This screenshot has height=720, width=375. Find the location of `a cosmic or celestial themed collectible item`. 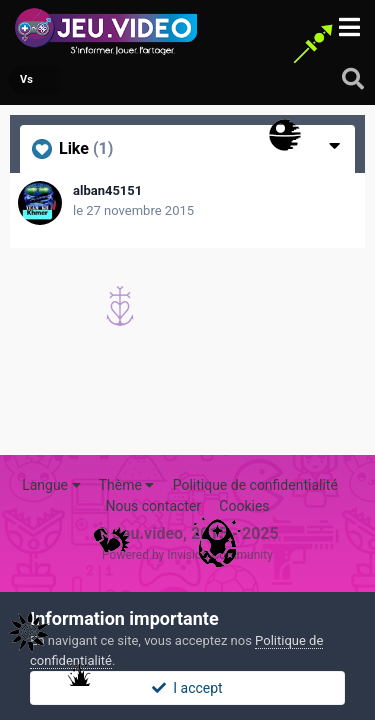

a cosmic or celestial themed collectible item is located at coordinates (217, 541).